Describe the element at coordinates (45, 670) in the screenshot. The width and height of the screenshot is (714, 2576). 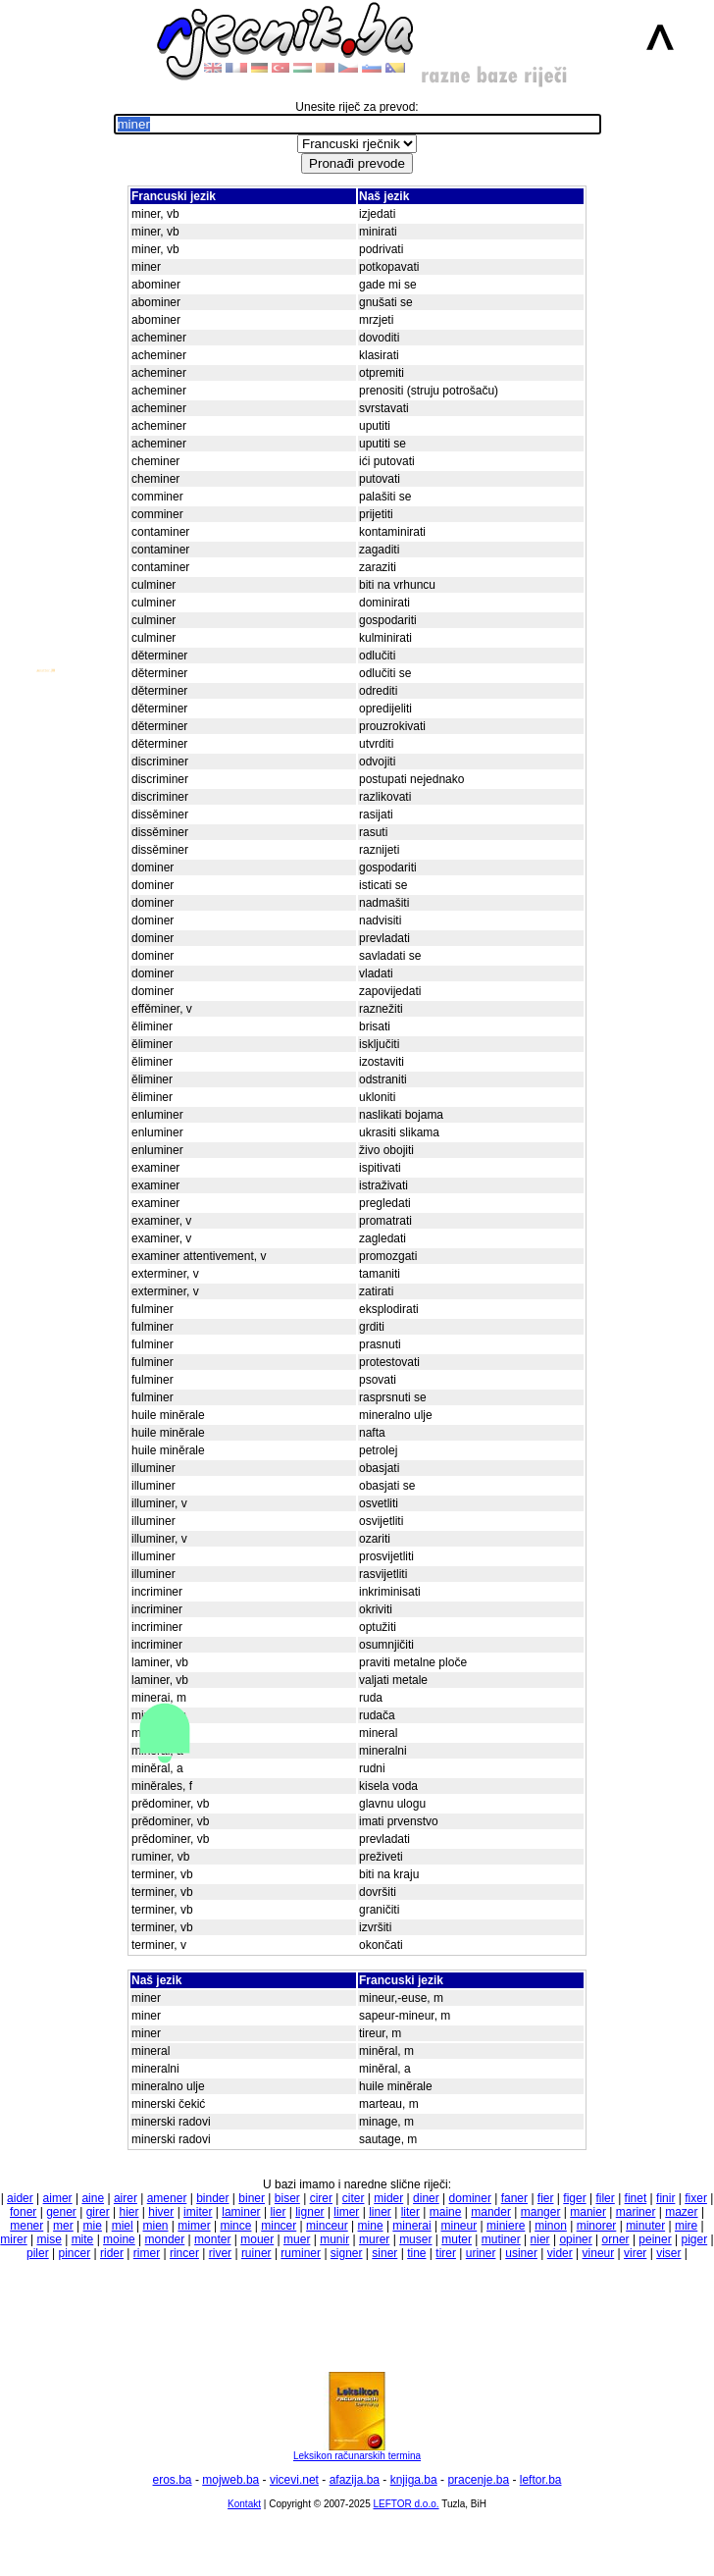
I see `matter.js physics engine library logo` at that location.